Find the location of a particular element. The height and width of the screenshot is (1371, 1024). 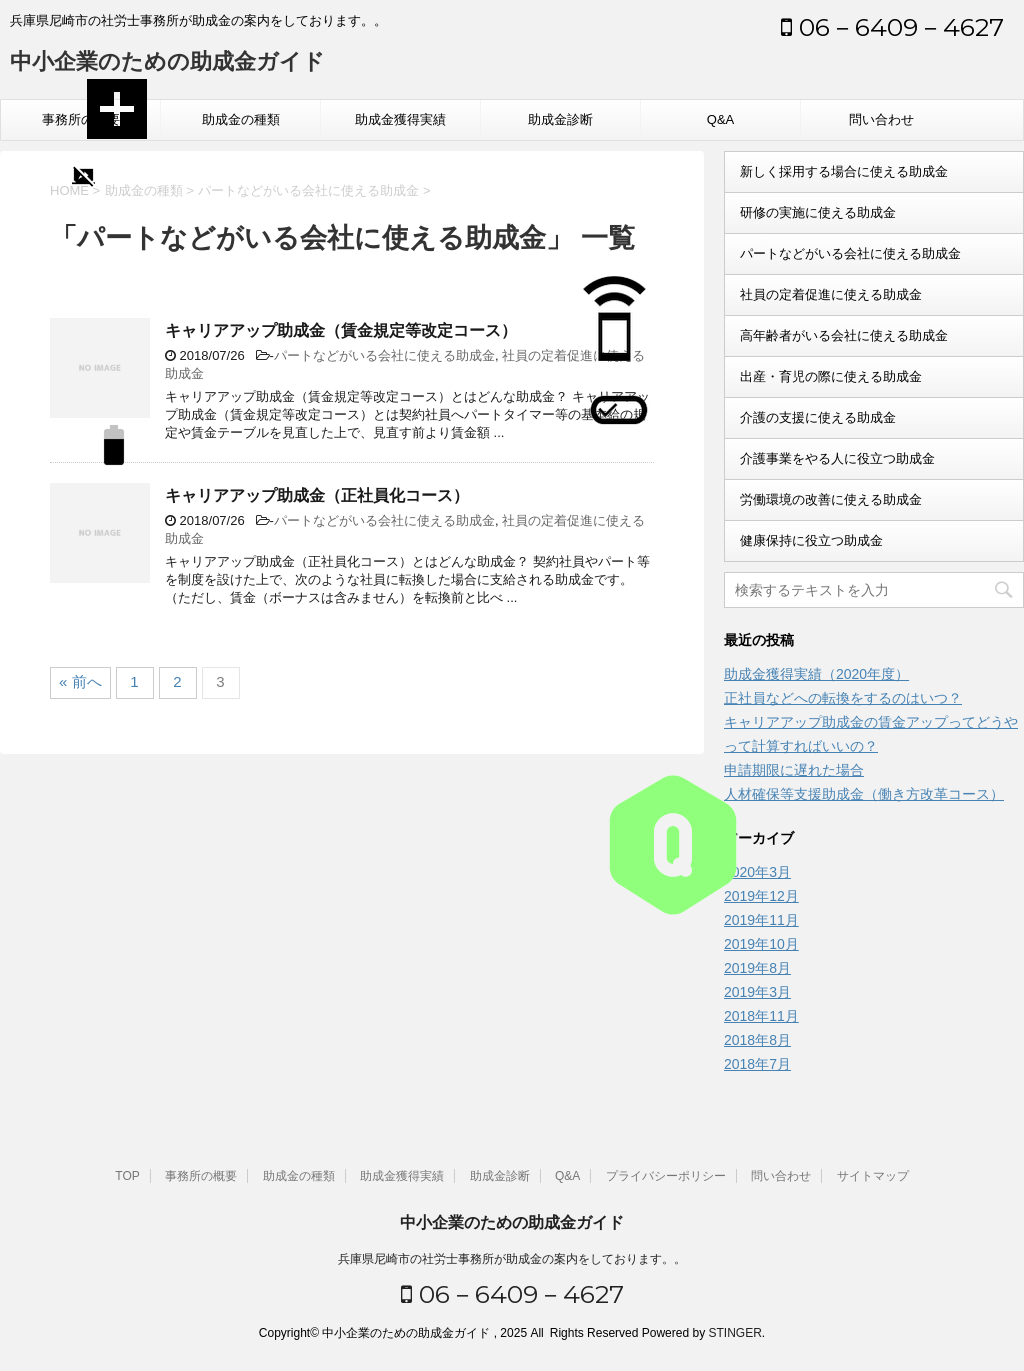

indicates battery level at approximately 80% is located at coordinates (114, 445).